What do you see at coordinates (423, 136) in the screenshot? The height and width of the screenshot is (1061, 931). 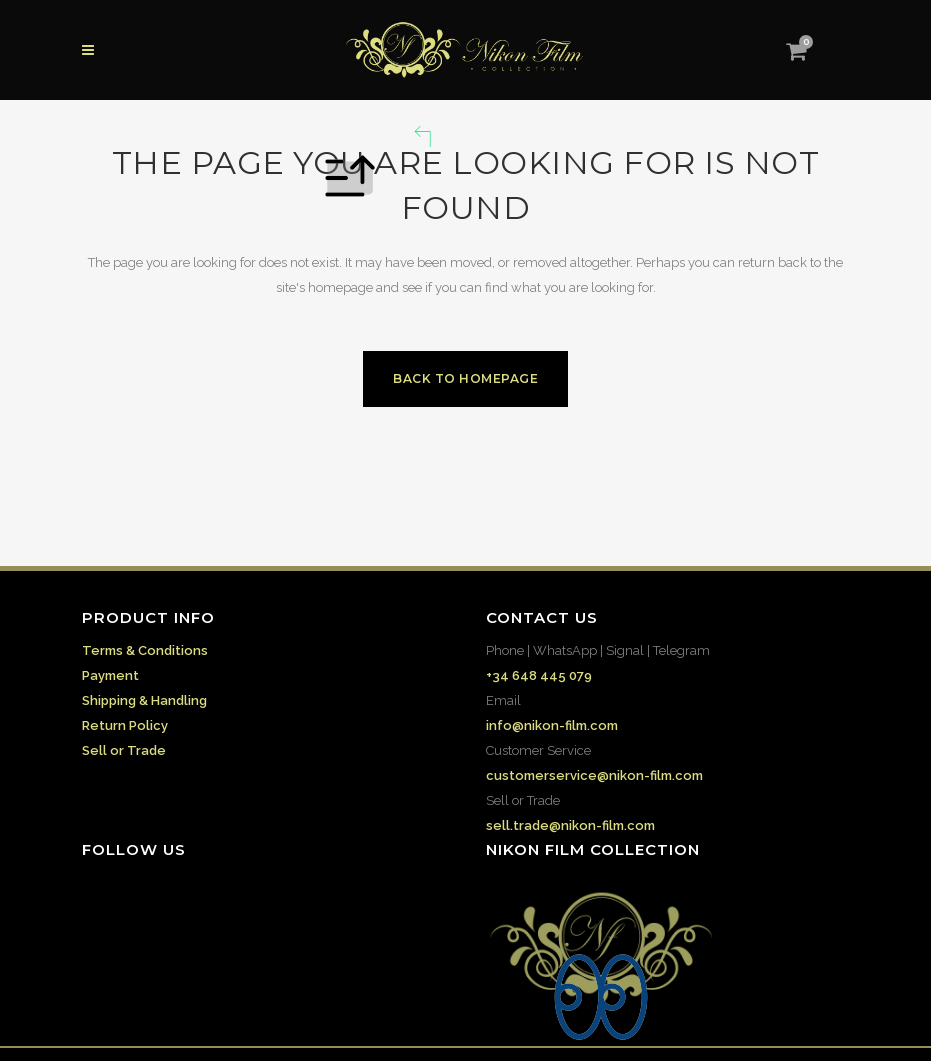 I see `undo or go back to previous action` at bounding box center [423, 136].